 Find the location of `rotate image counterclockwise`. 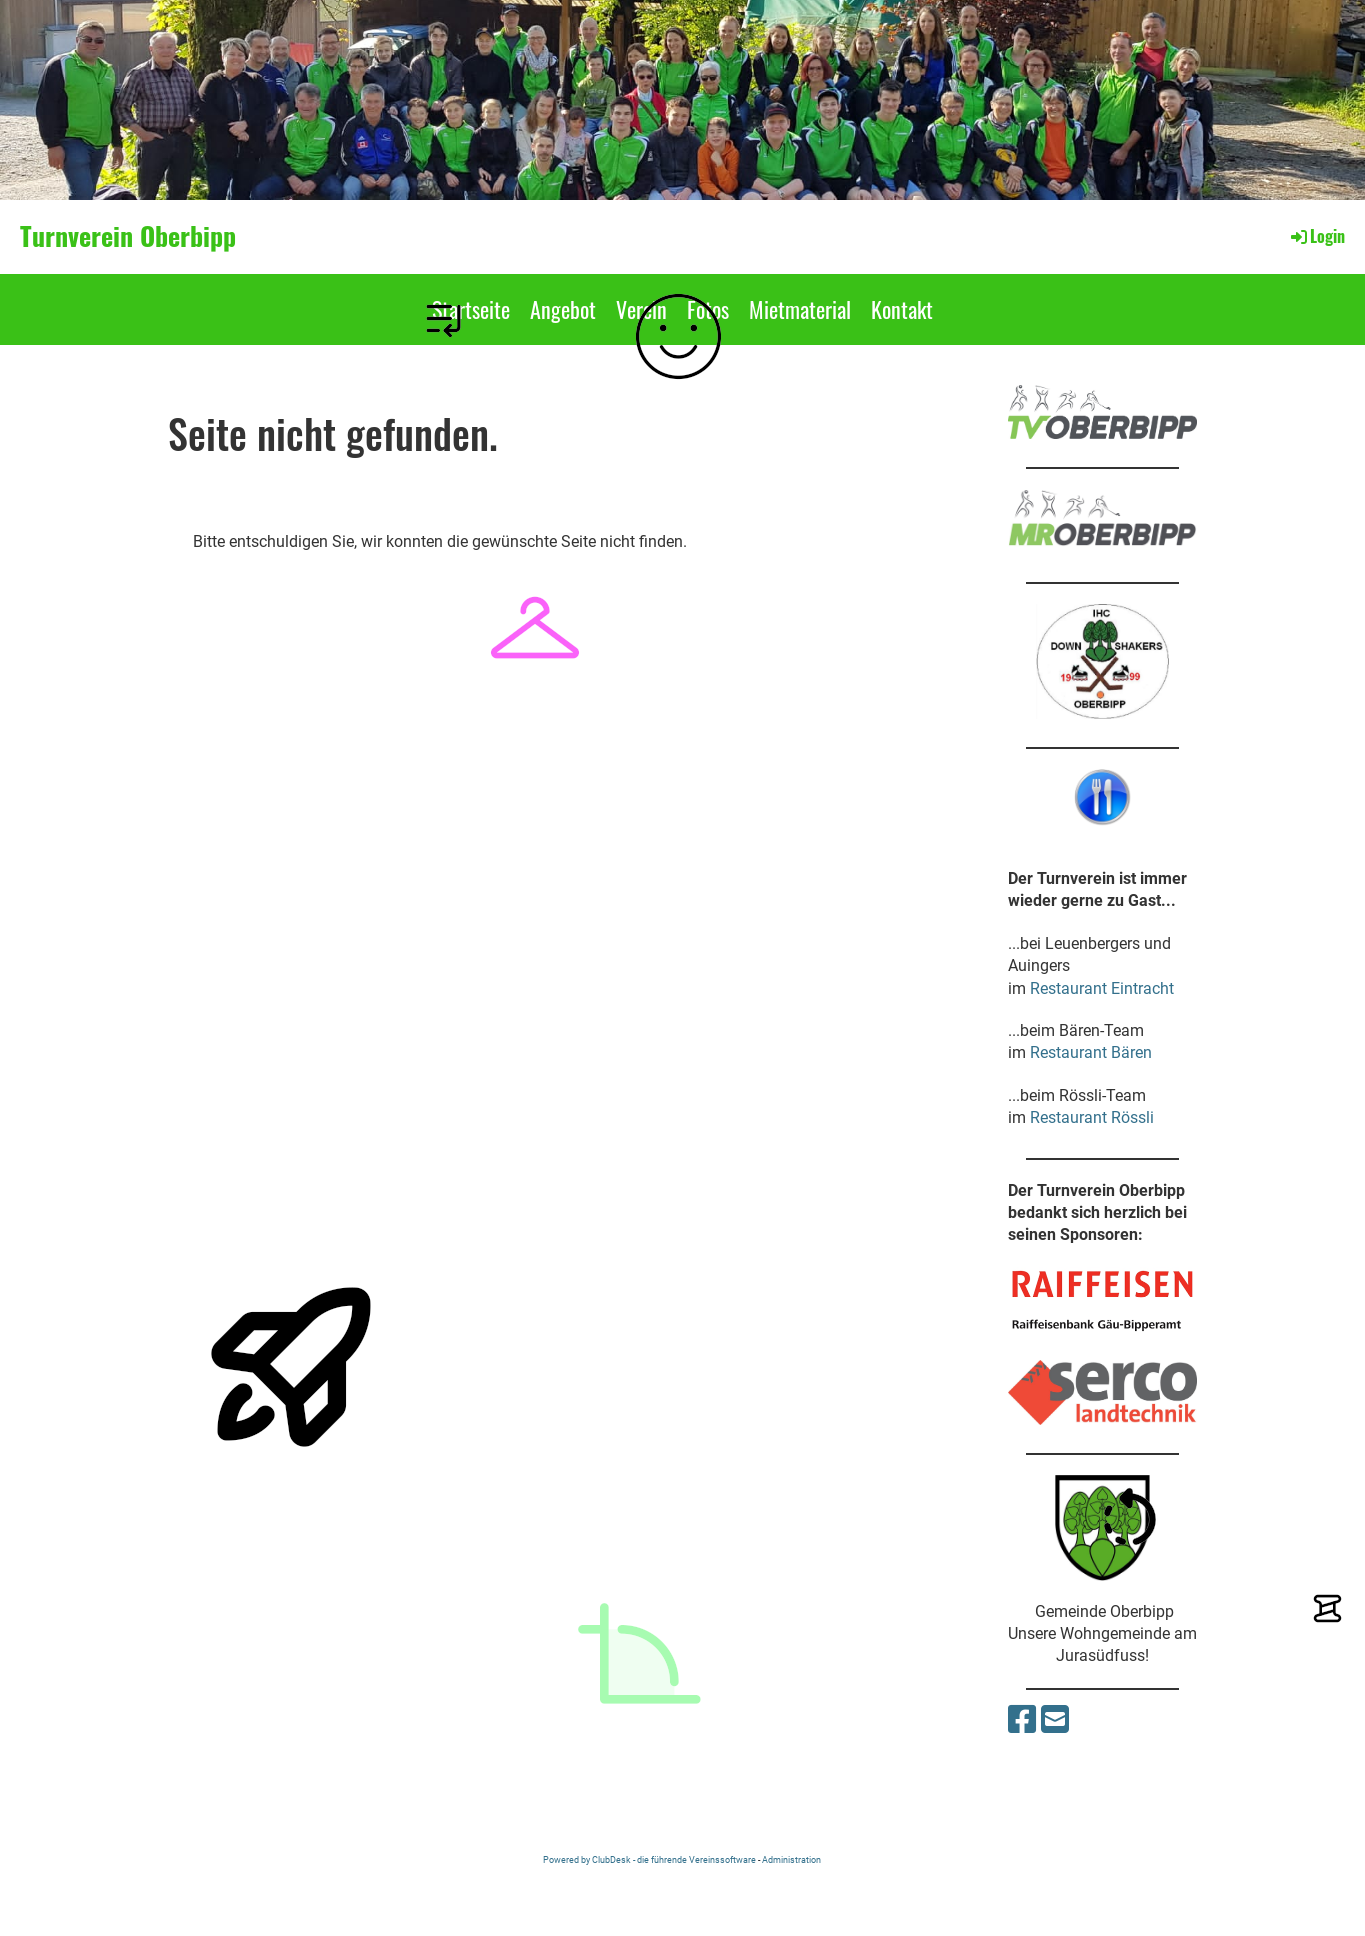

rotate image counterclockwise is located at coordinates (1129, 1519).